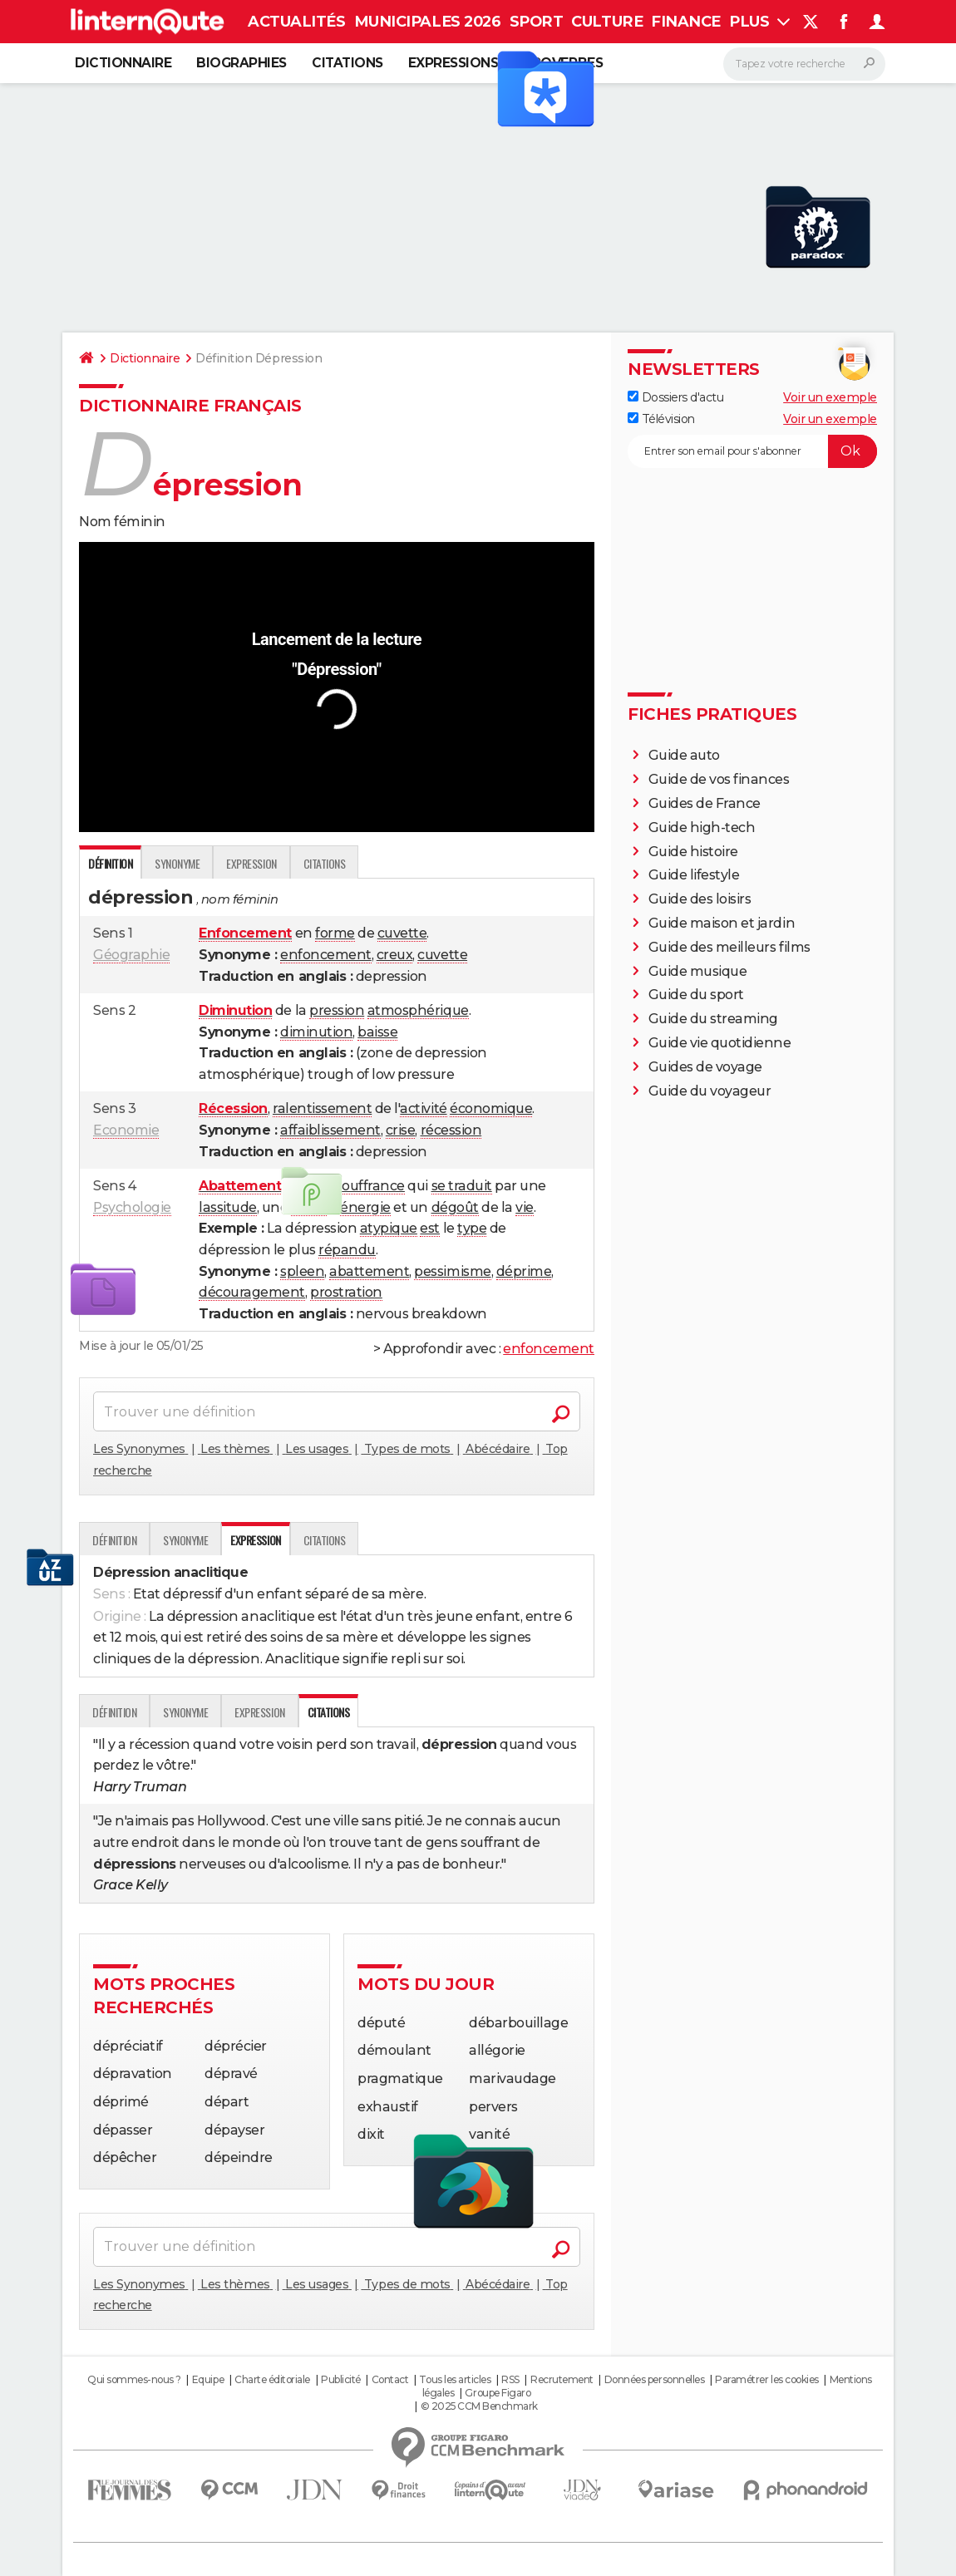 This screenshot has height=2576, width=956. What do you see at coordinates (545, 91) in the screenshot?
I see `open Tim messaging app folder` at bounding box center [545, 91].